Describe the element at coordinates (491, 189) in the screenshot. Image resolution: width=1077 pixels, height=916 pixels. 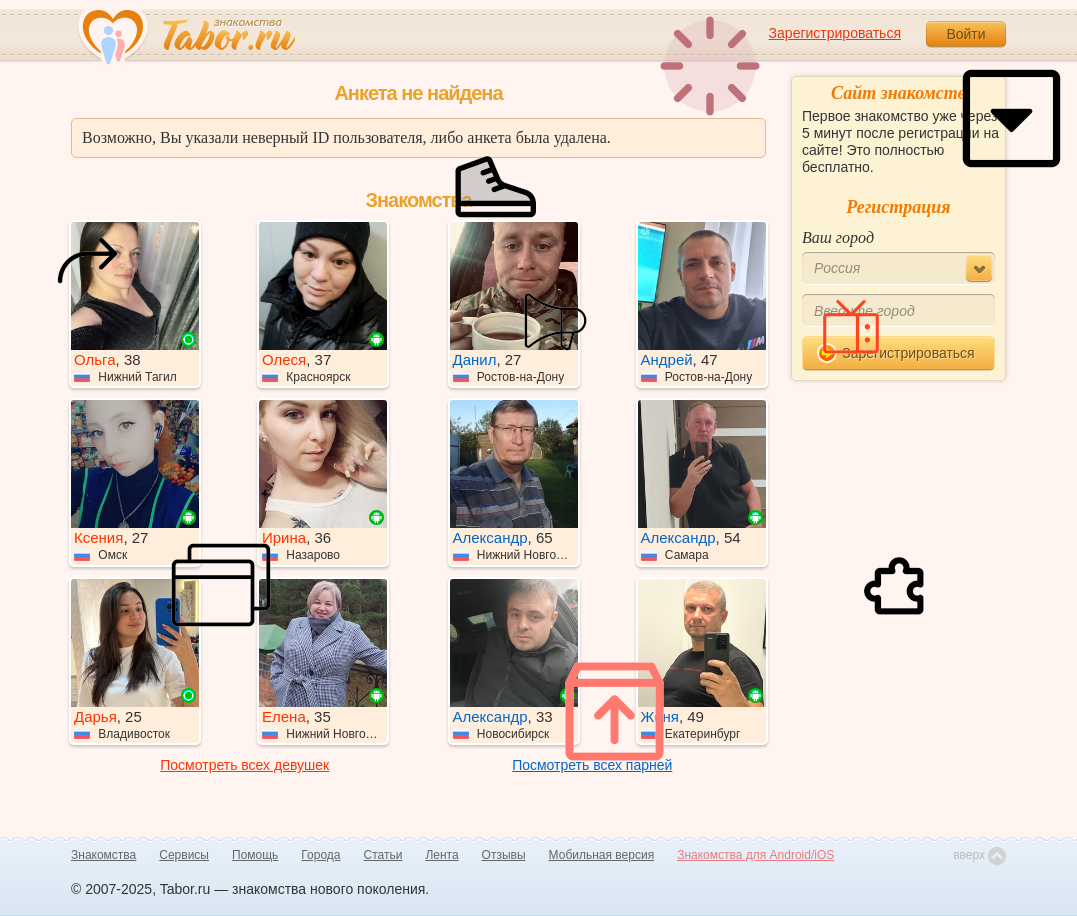
I see `access footwear or shoe category` at that location.